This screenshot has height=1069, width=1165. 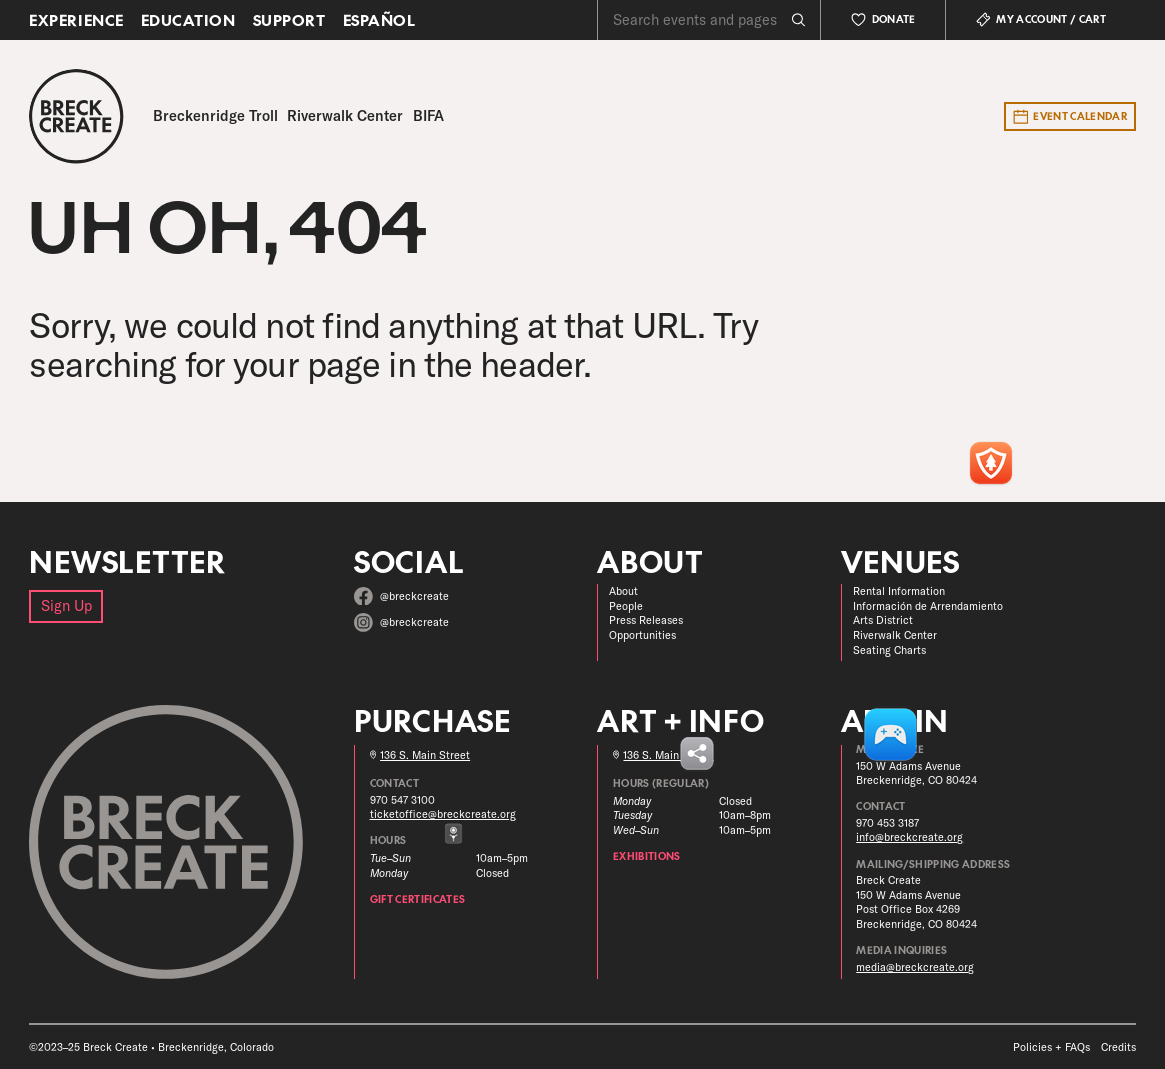 What do you see at coordinates (697, 754) in the screenshot?
I see `access sharing and network preferences` at bounding box center [697, 754].